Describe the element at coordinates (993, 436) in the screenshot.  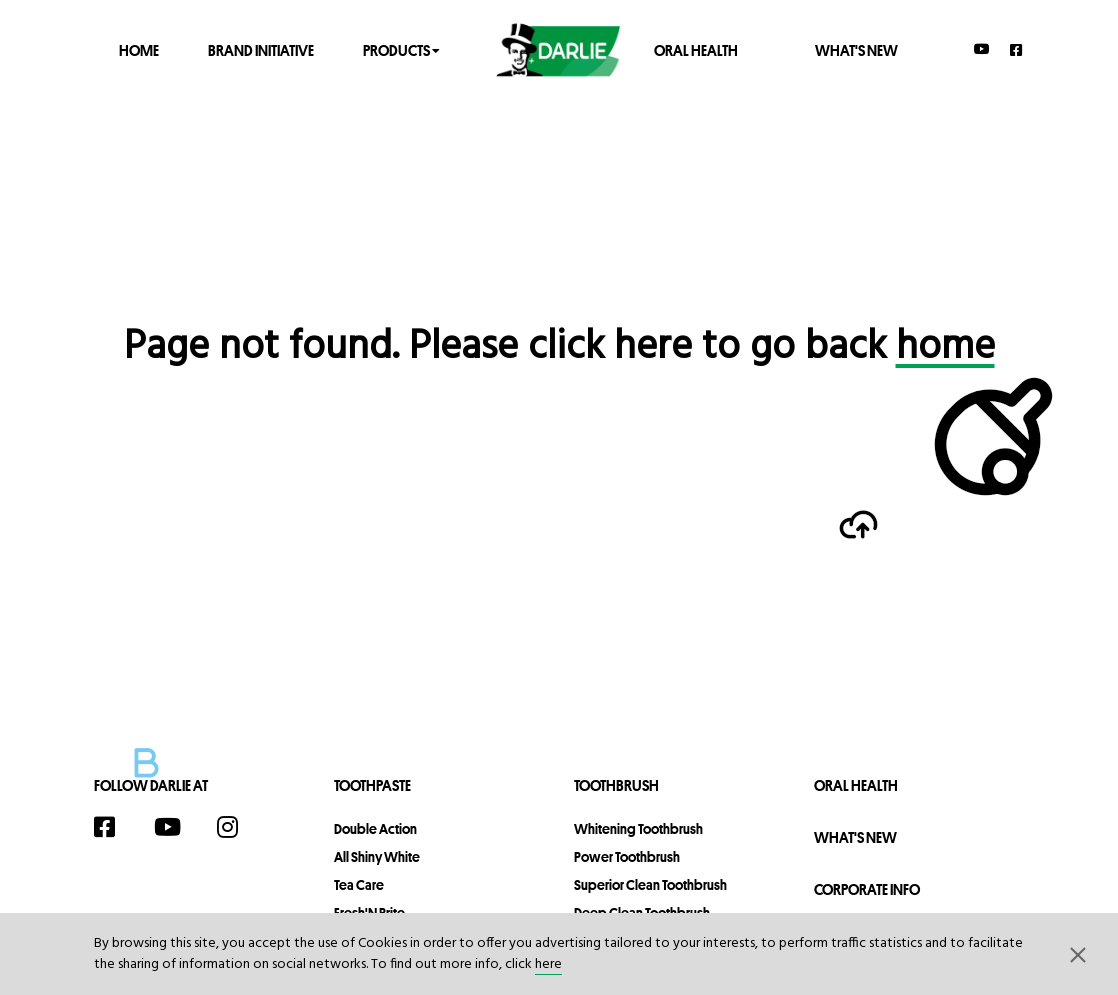
I see `access table tennis or ping pong game` at that location.